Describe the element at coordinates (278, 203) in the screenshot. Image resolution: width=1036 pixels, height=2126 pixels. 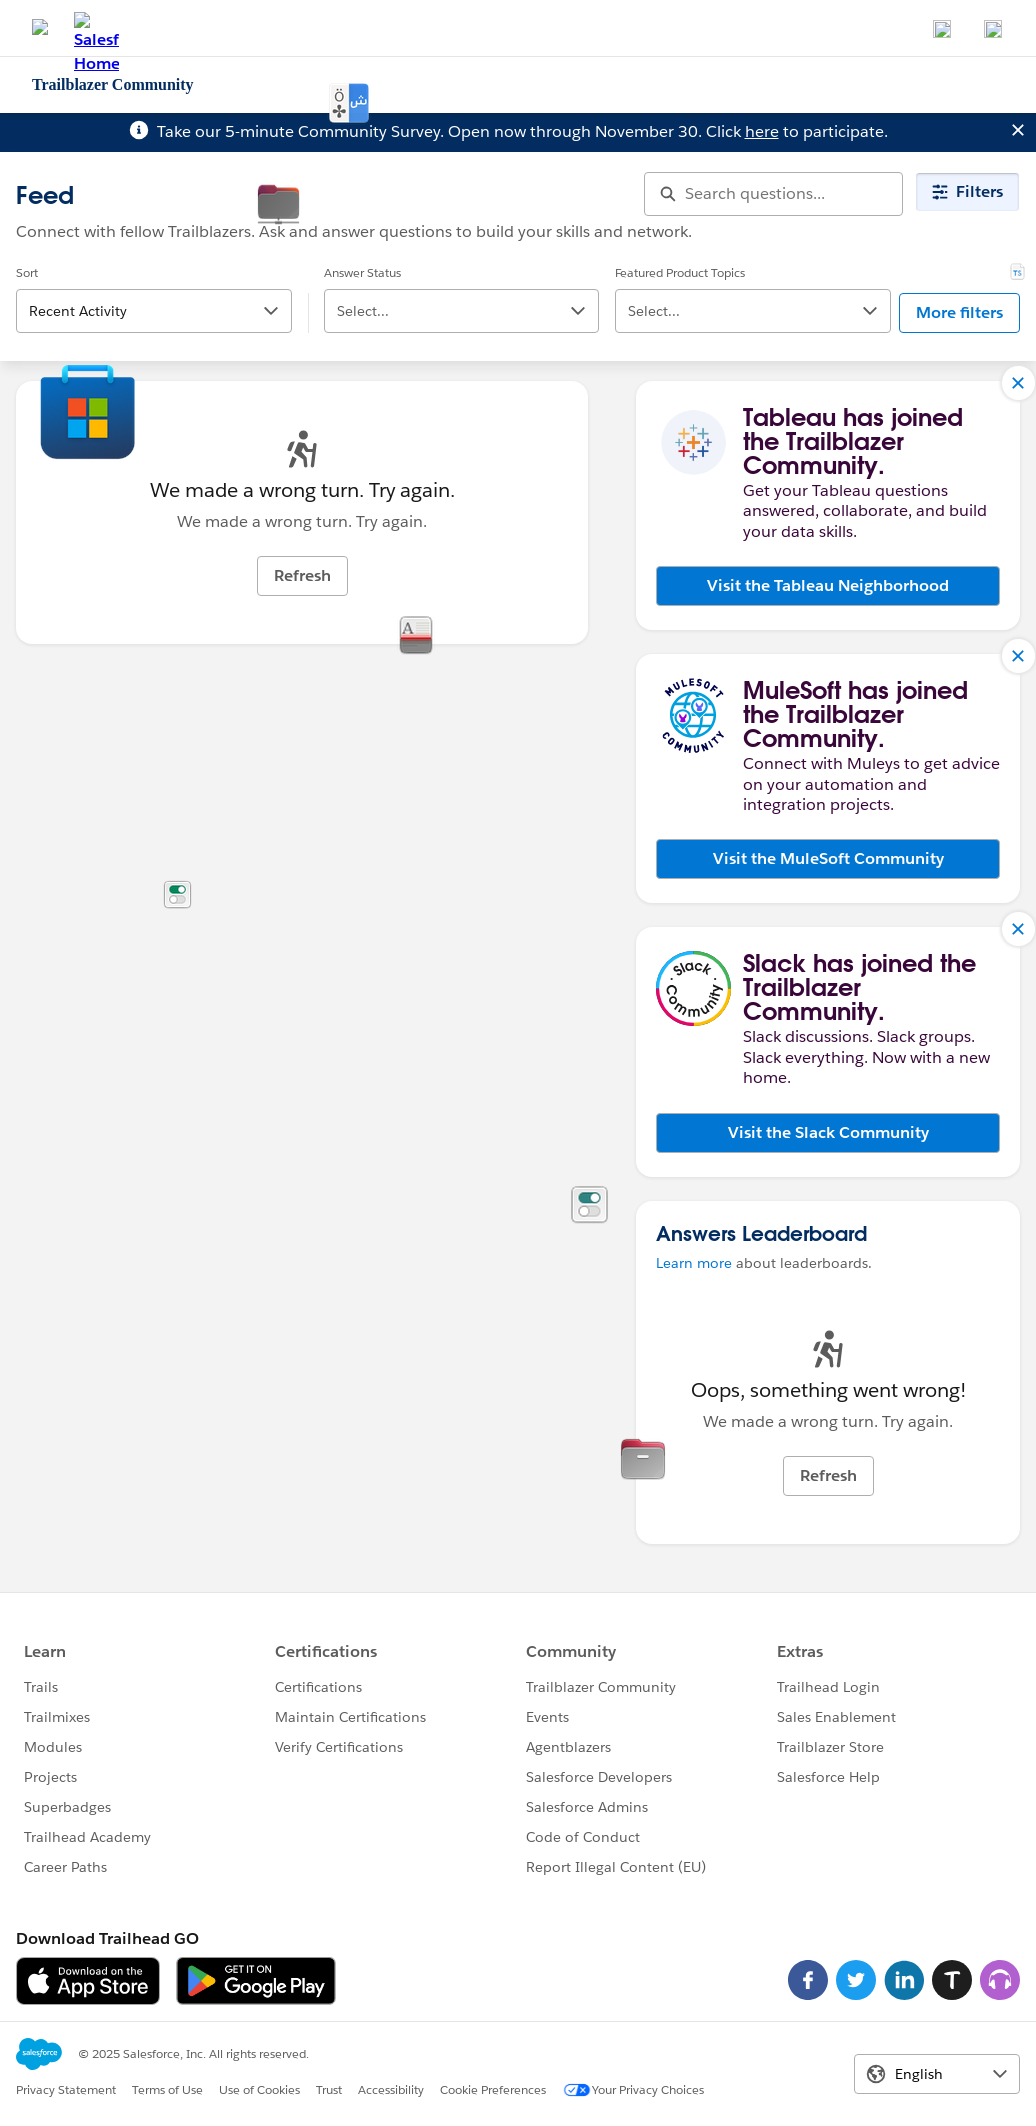
I see `access a remote or network folder` at that location.